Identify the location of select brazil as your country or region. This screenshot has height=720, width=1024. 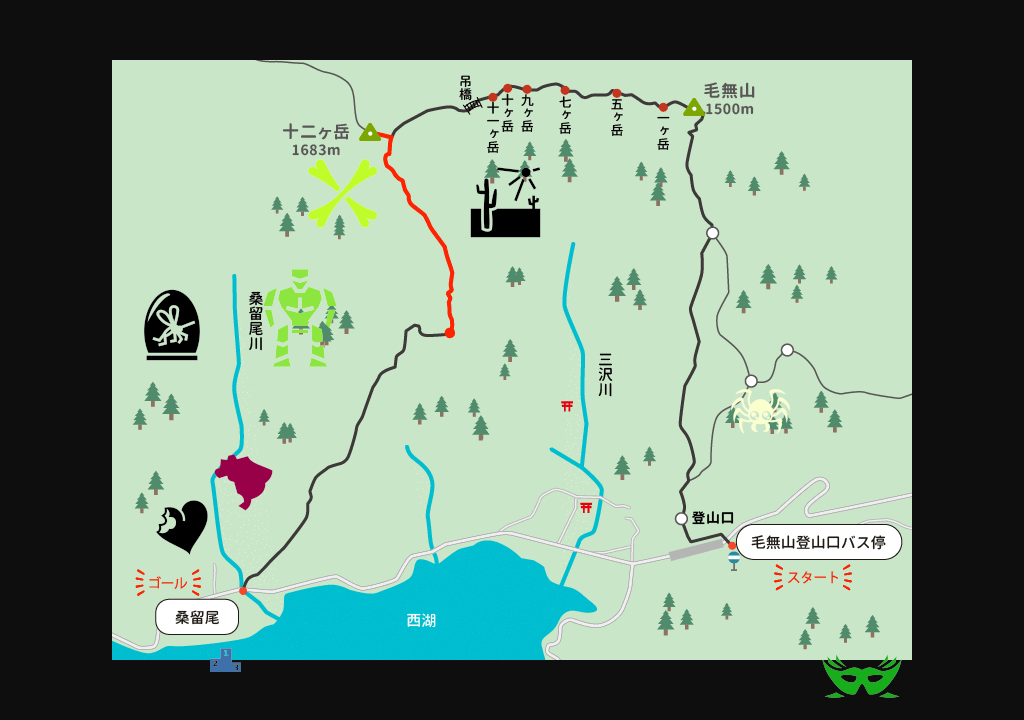
(243, 482).